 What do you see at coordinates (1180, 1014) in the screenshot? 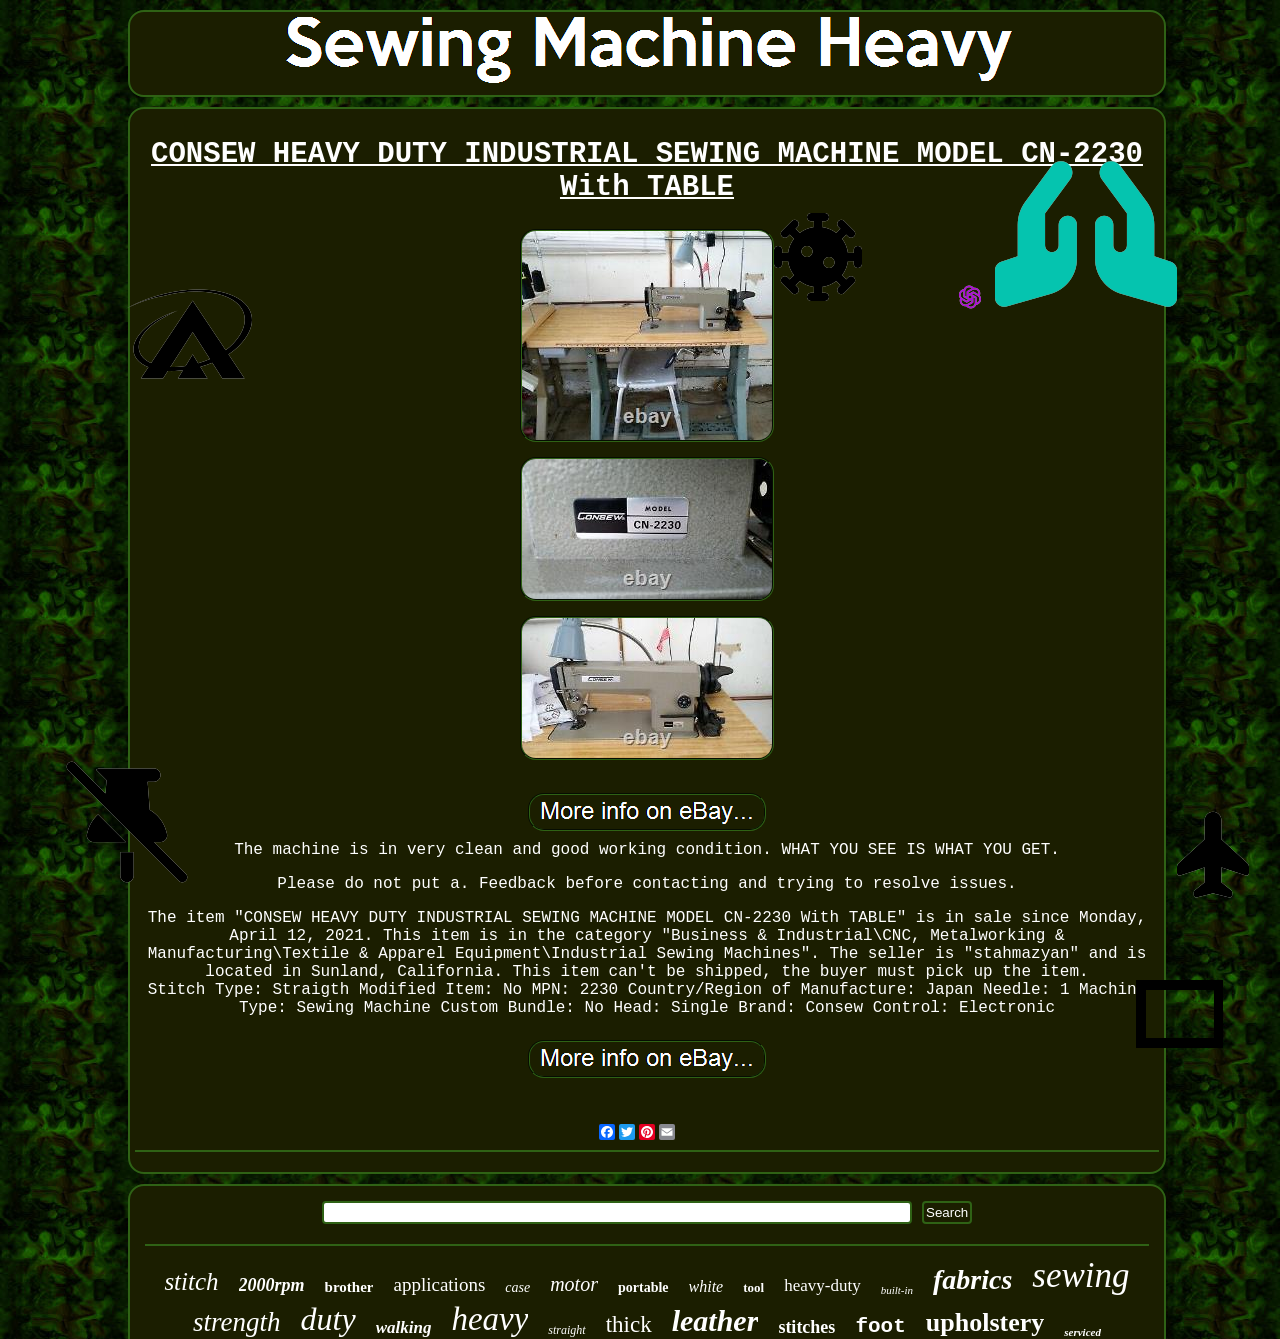
I see `crop image to 5:4 aspect ratio` at bounding box center [1180, 1014].